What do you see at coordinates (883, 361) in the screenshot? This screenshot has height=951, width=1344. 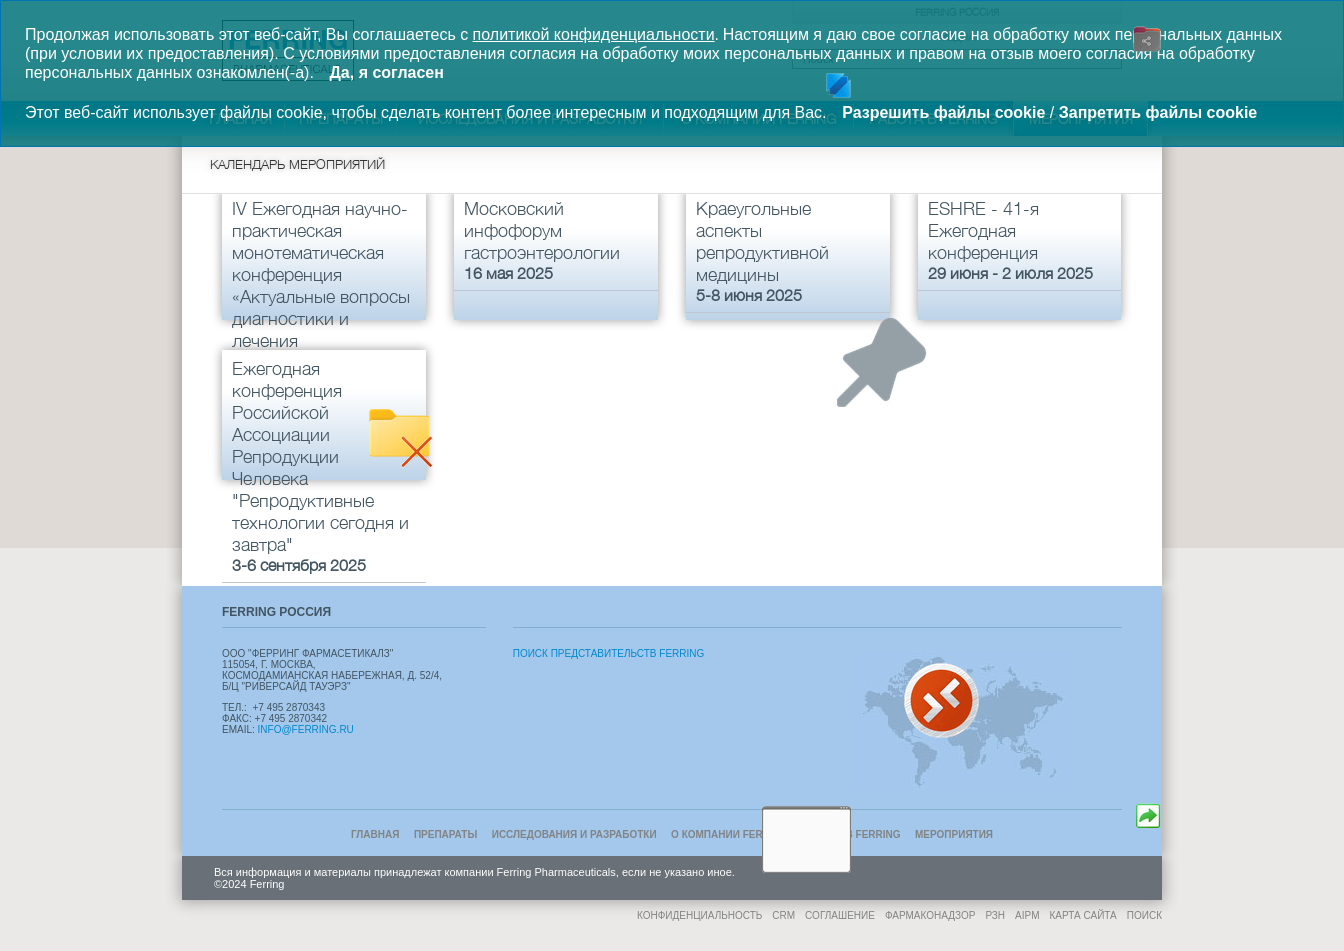 I see `pin an item to keep it visible` at bounding box center [883, 361].